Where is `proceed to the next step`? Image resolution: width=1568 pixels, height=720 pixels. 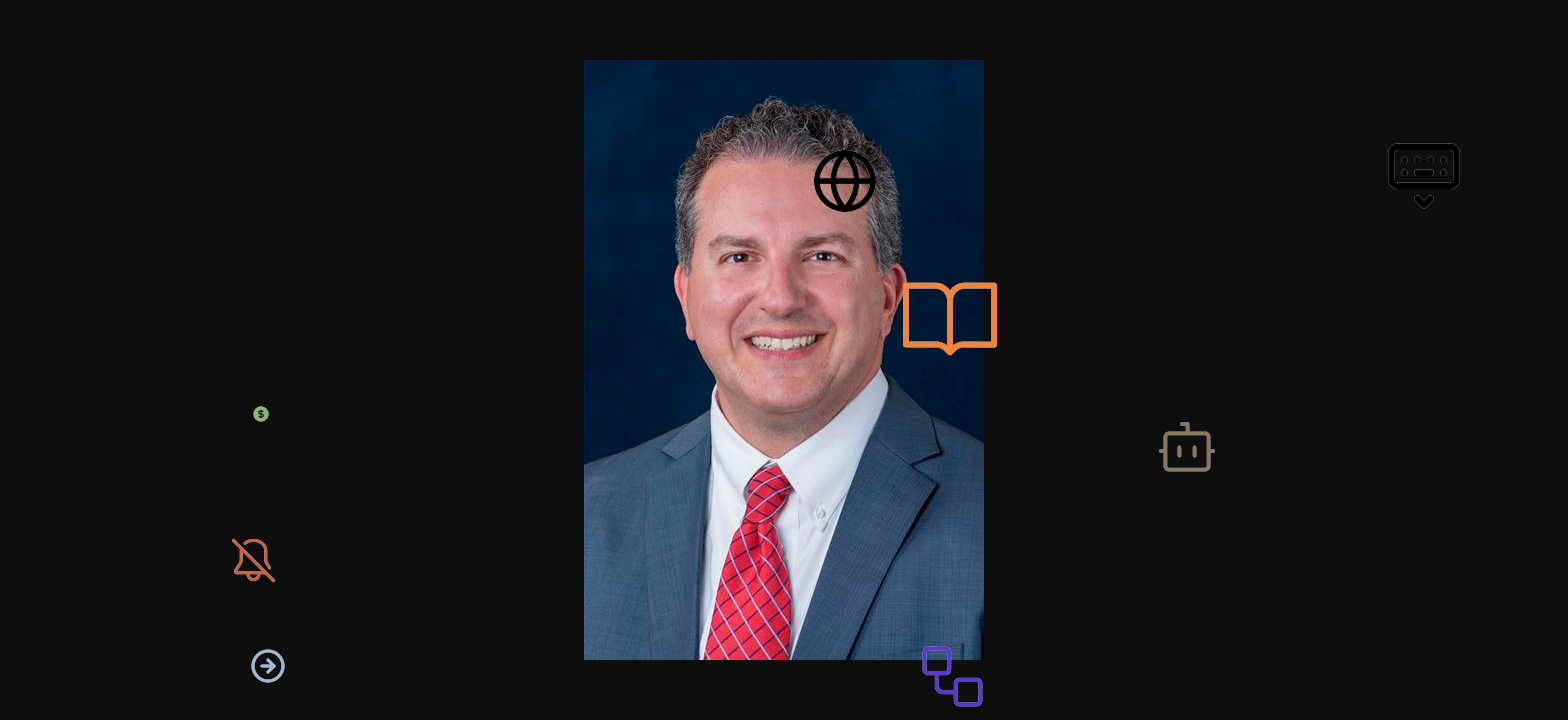 proceed to the next step is located at coordinates (268, 666).